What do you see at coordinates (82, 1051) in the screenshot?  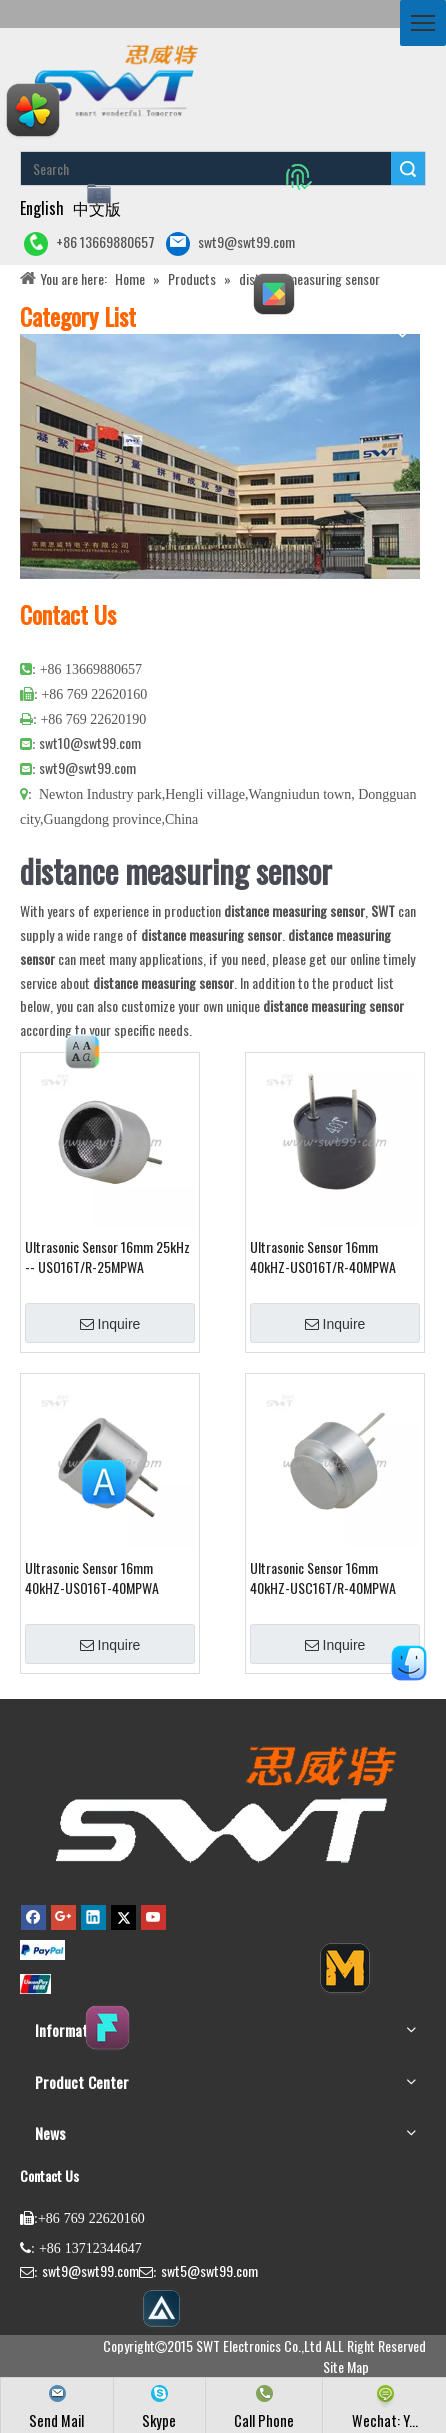 I see `open the fonts management app` at bounding box center [82, 1051].